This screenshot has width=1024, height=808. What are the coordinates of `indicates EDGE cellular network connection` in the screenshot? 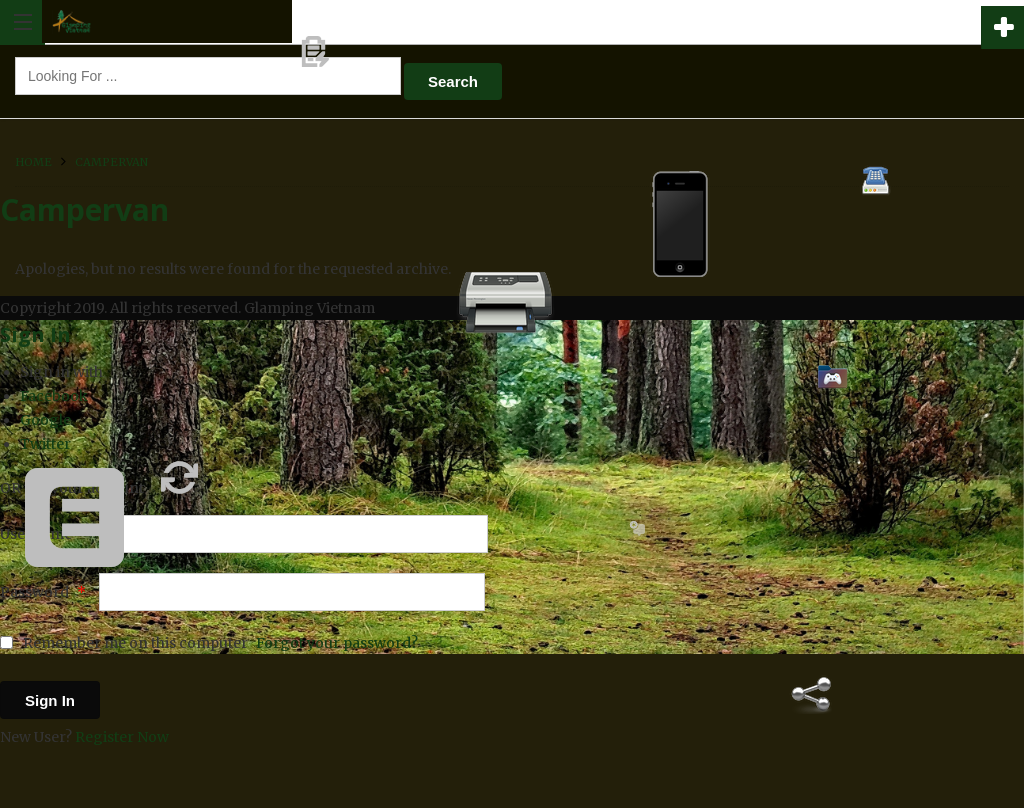 It's located at (74, 517).